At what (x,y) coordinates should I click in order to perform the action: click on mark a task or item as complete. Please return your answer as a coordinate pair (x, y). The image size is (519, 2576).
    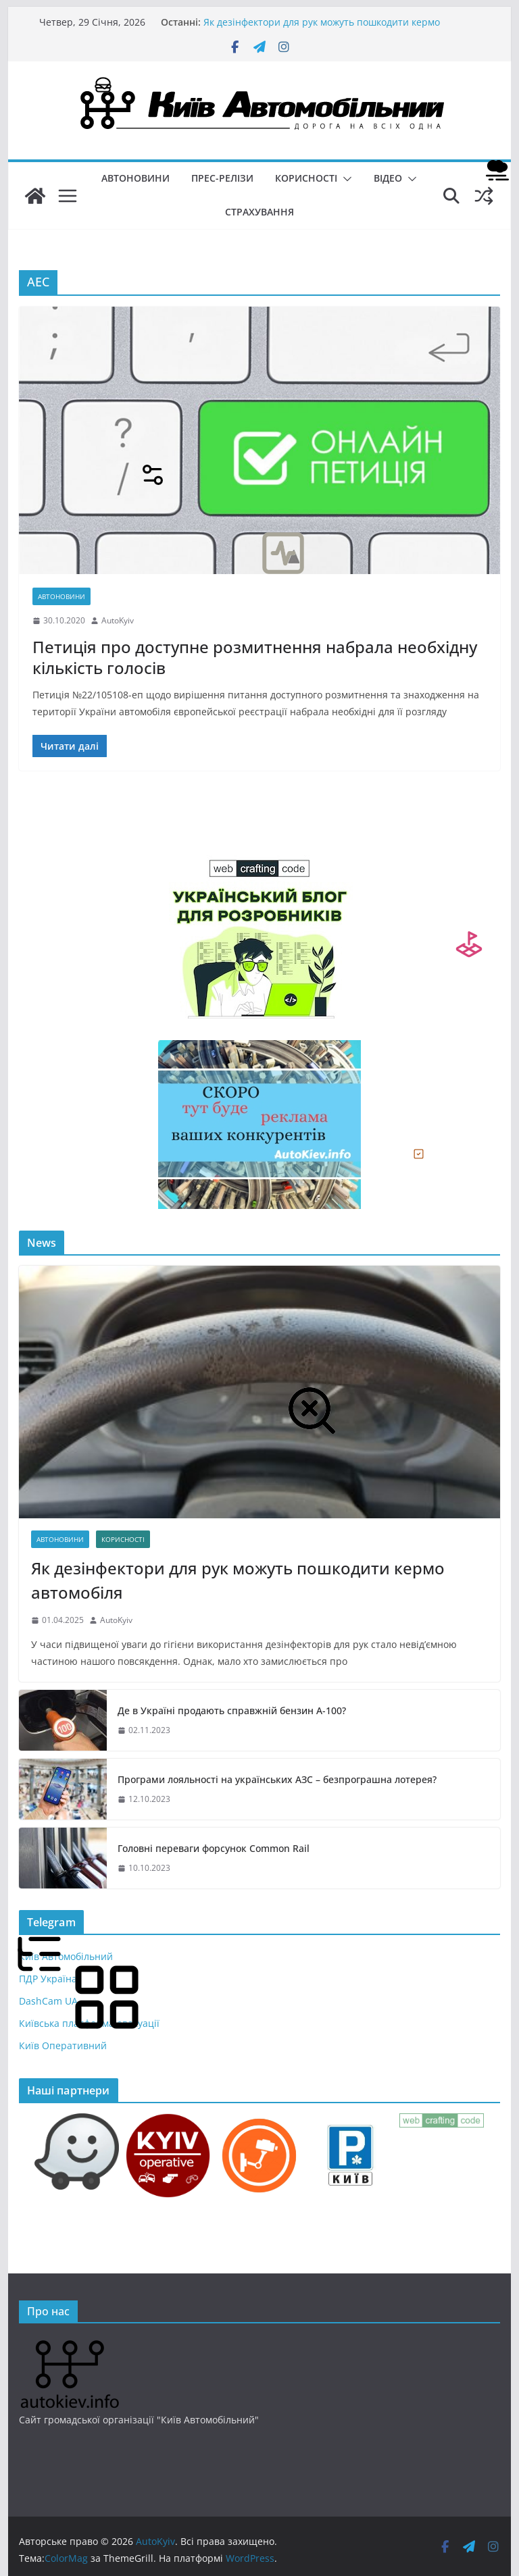
    Looking at the image, I should click on (418, 1154).